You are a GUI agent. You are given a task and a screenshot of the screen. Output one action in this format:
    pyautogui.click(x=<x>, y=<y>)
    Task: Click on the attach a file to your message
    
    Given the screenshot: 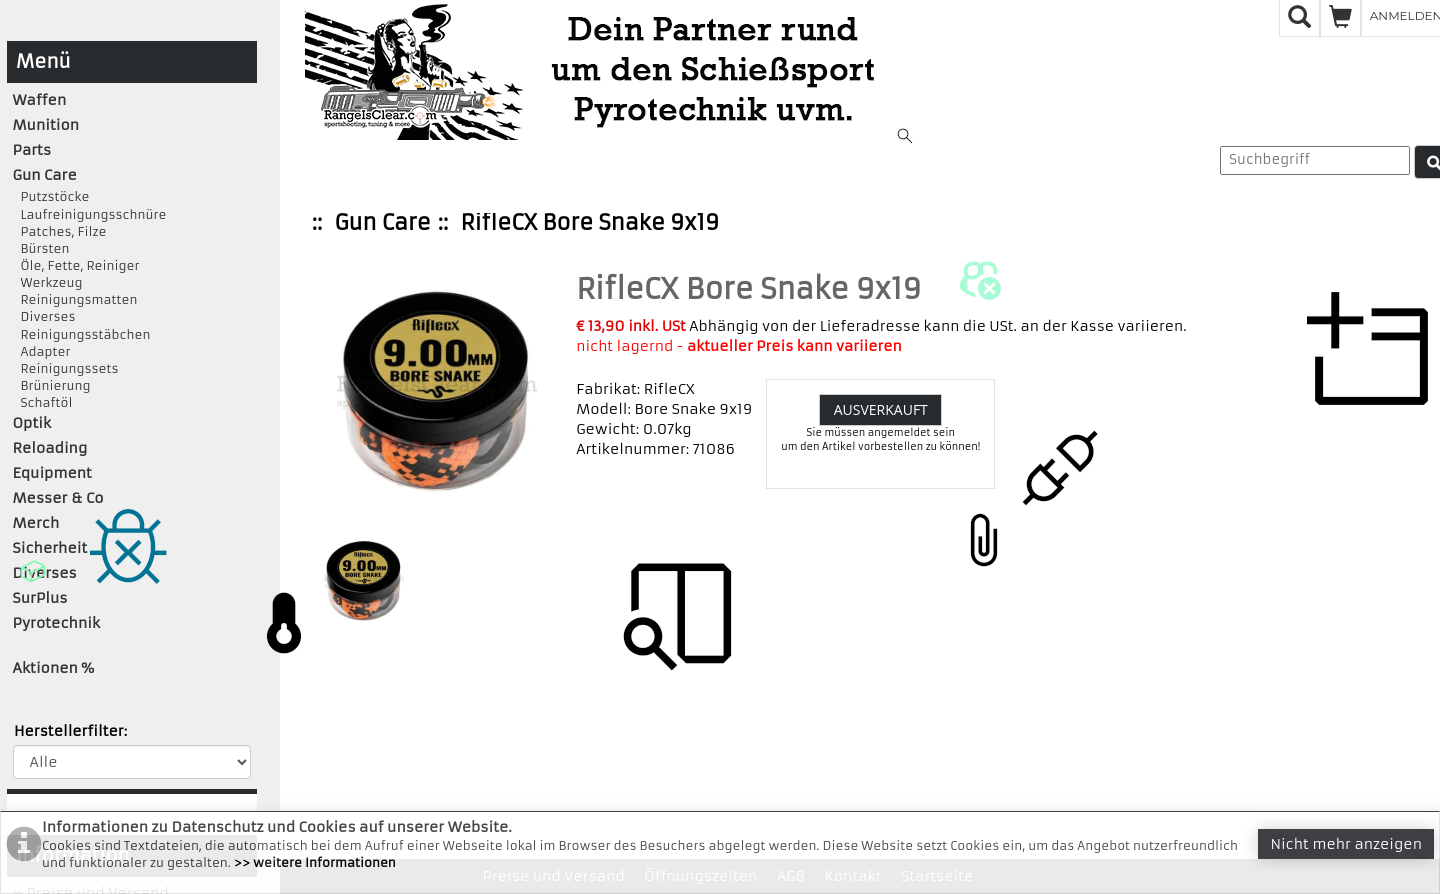 What is the action you would take?
    pyautogui.click(x=984, y=540)
    